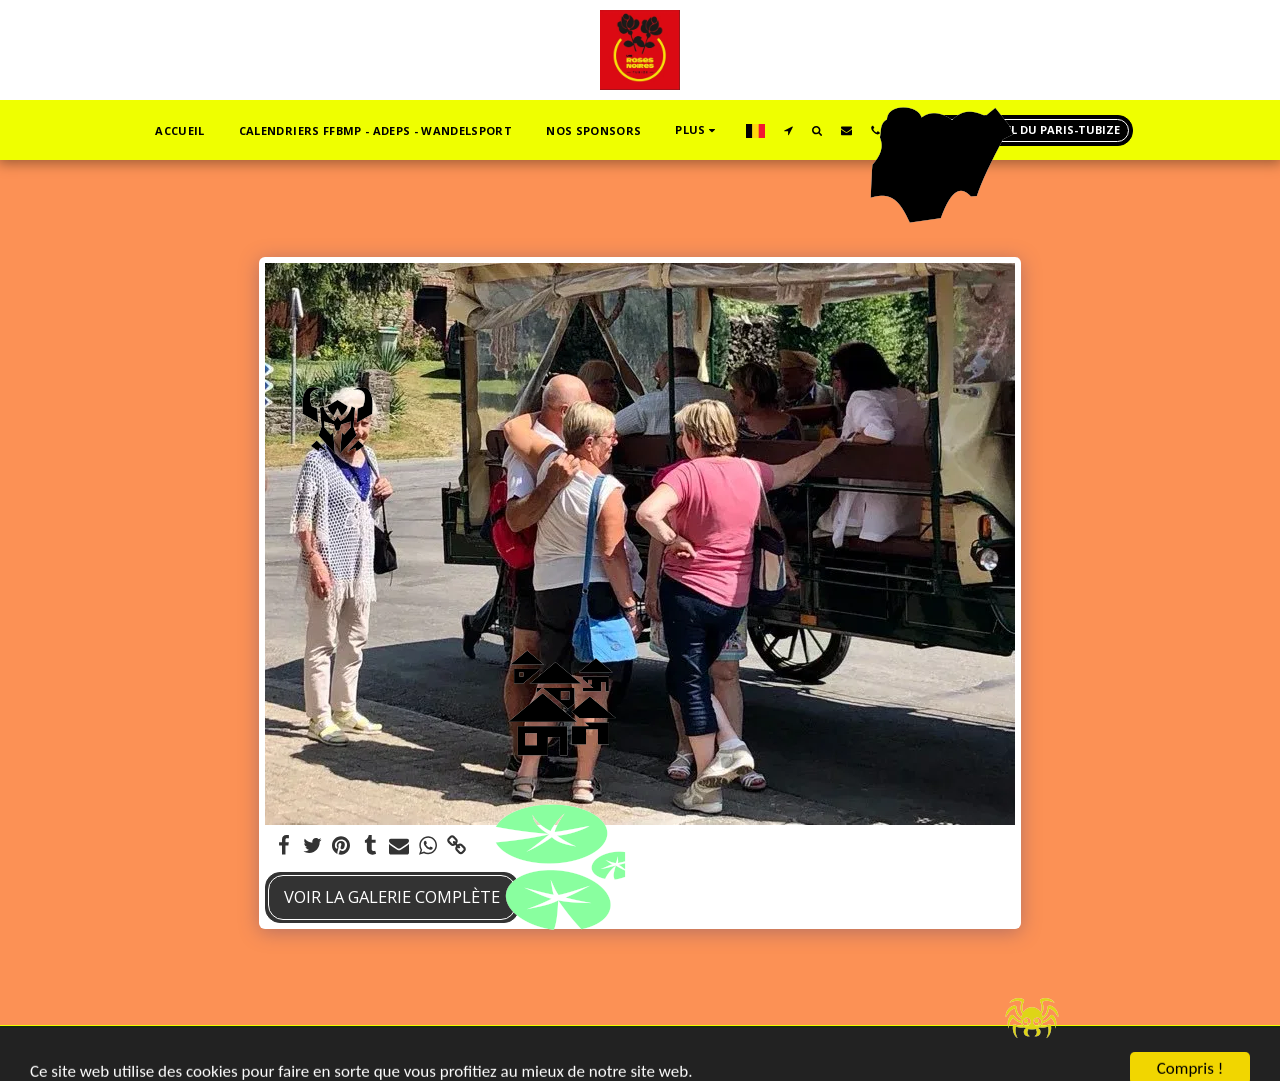  What do you see at coordinates (942, 165) in the screenshot?
I see `select Nigeria as your country or region` at bounding box center [942, 165].